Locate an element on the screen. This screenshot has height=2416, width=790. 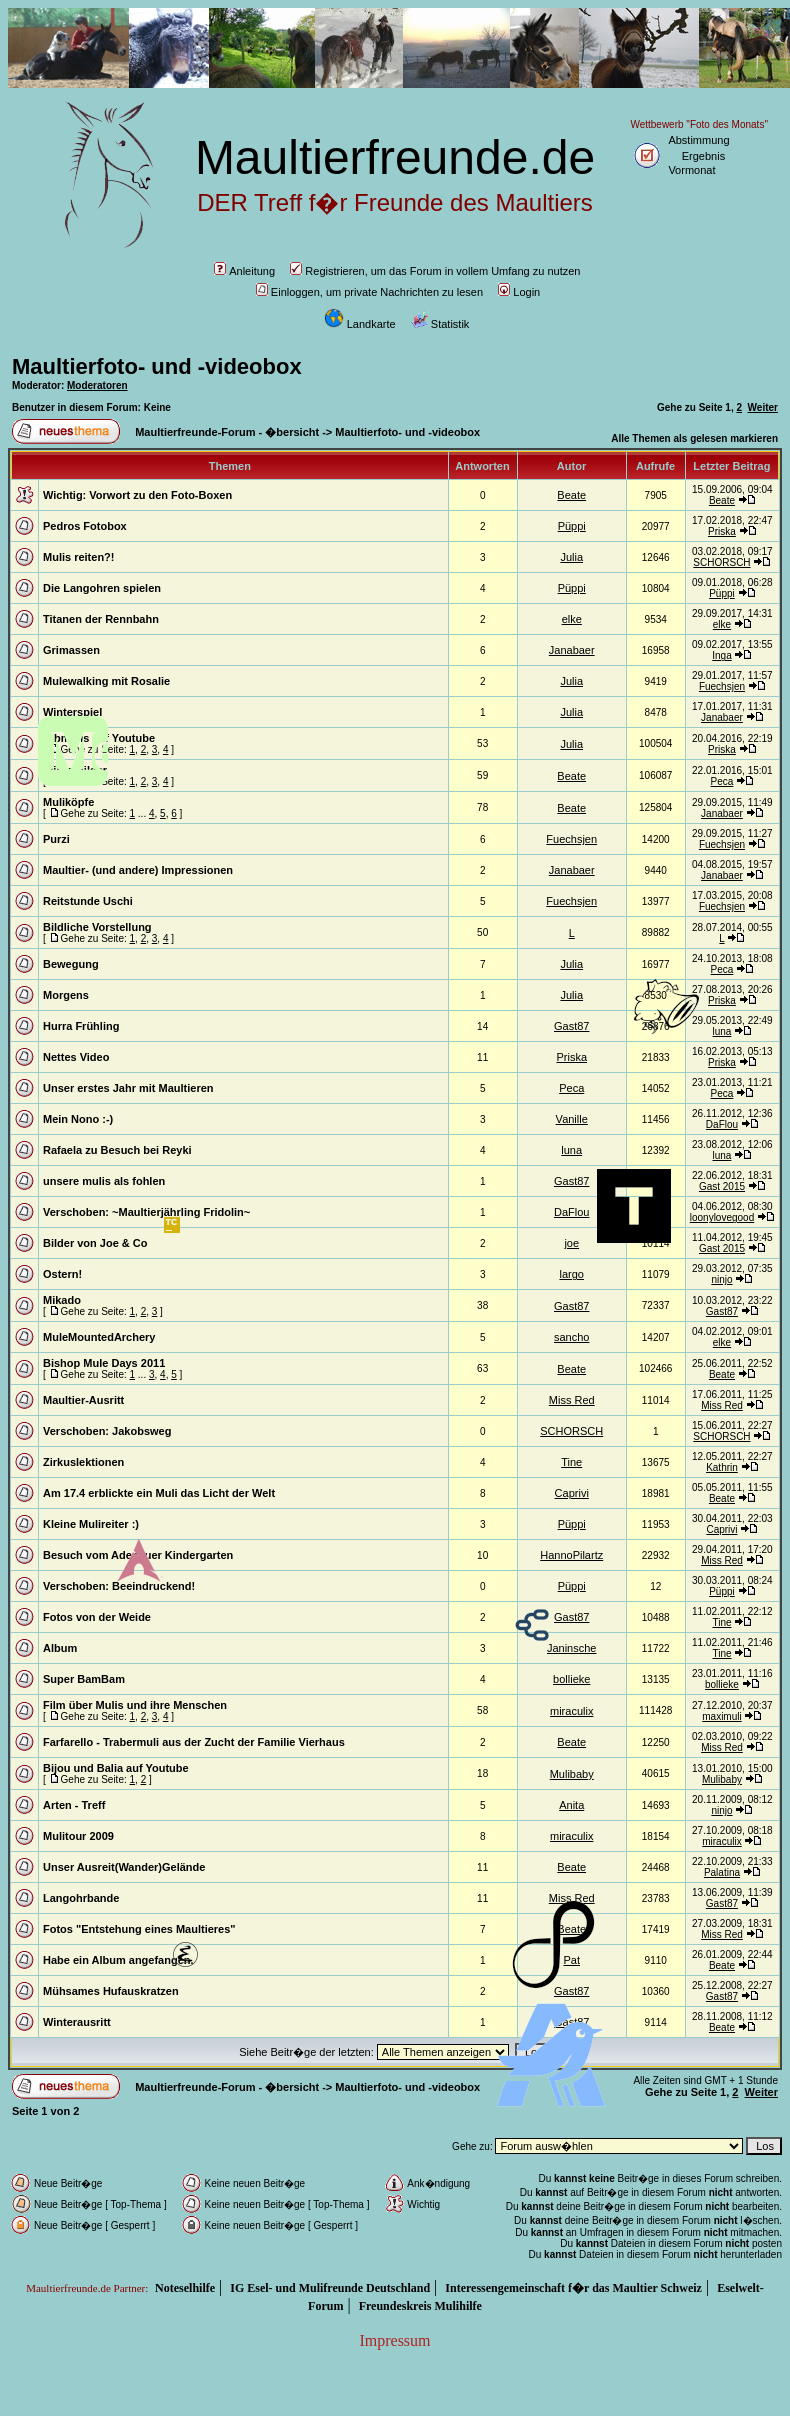
open teamcity build server is located at coordinates (172, 1225).